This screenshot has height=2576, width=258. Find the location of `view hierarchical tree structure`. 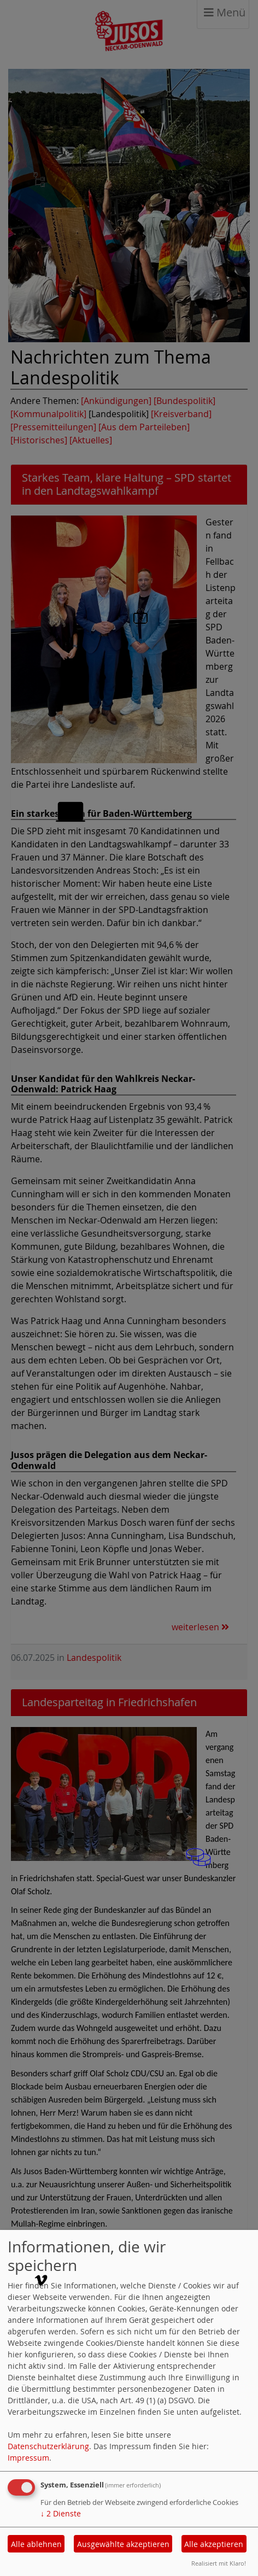

view hierarchical tree structure is located at coordinates (38, 179).